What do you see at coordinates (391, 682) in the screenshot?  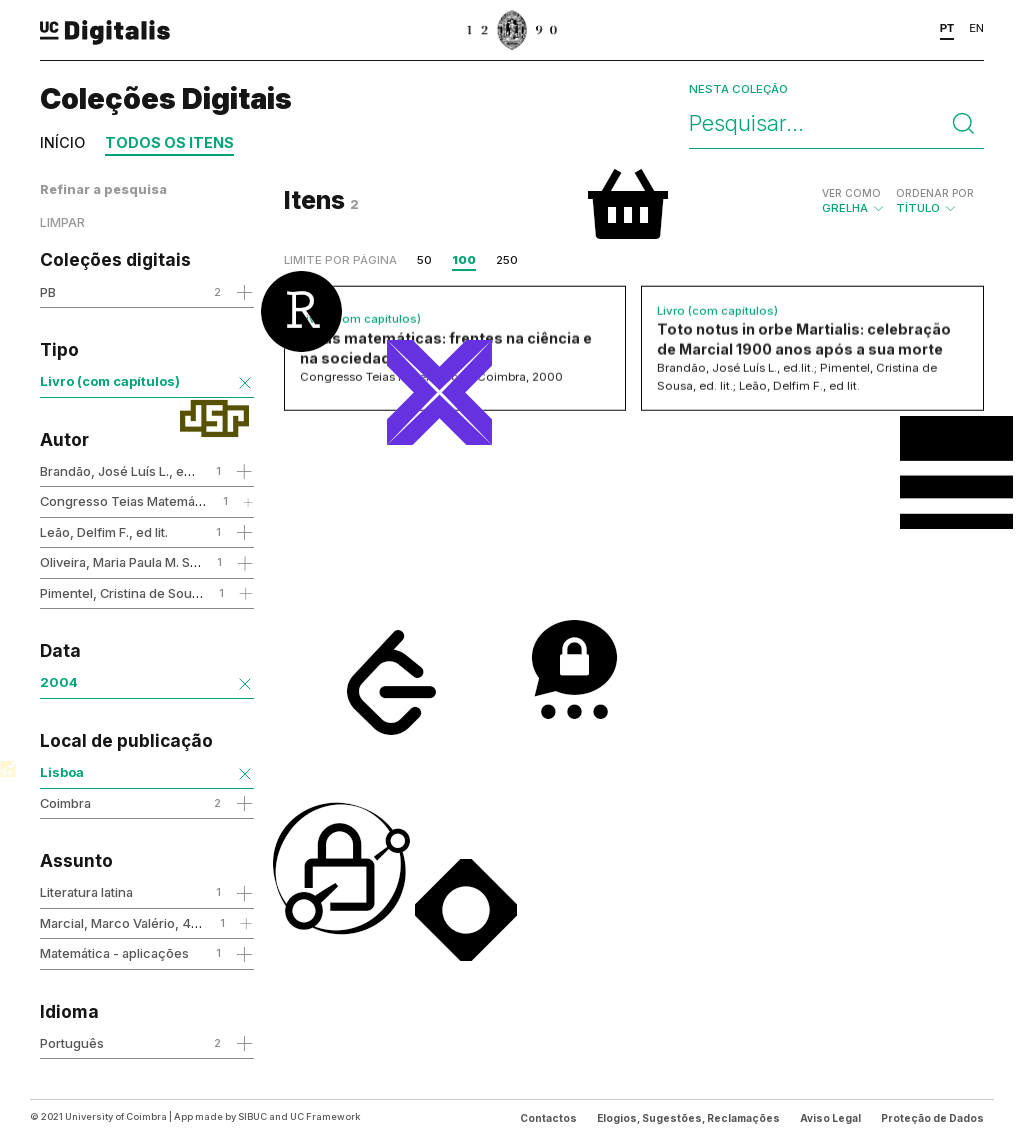 I see `open leetcode app or website` at bounding box center [391, 682].